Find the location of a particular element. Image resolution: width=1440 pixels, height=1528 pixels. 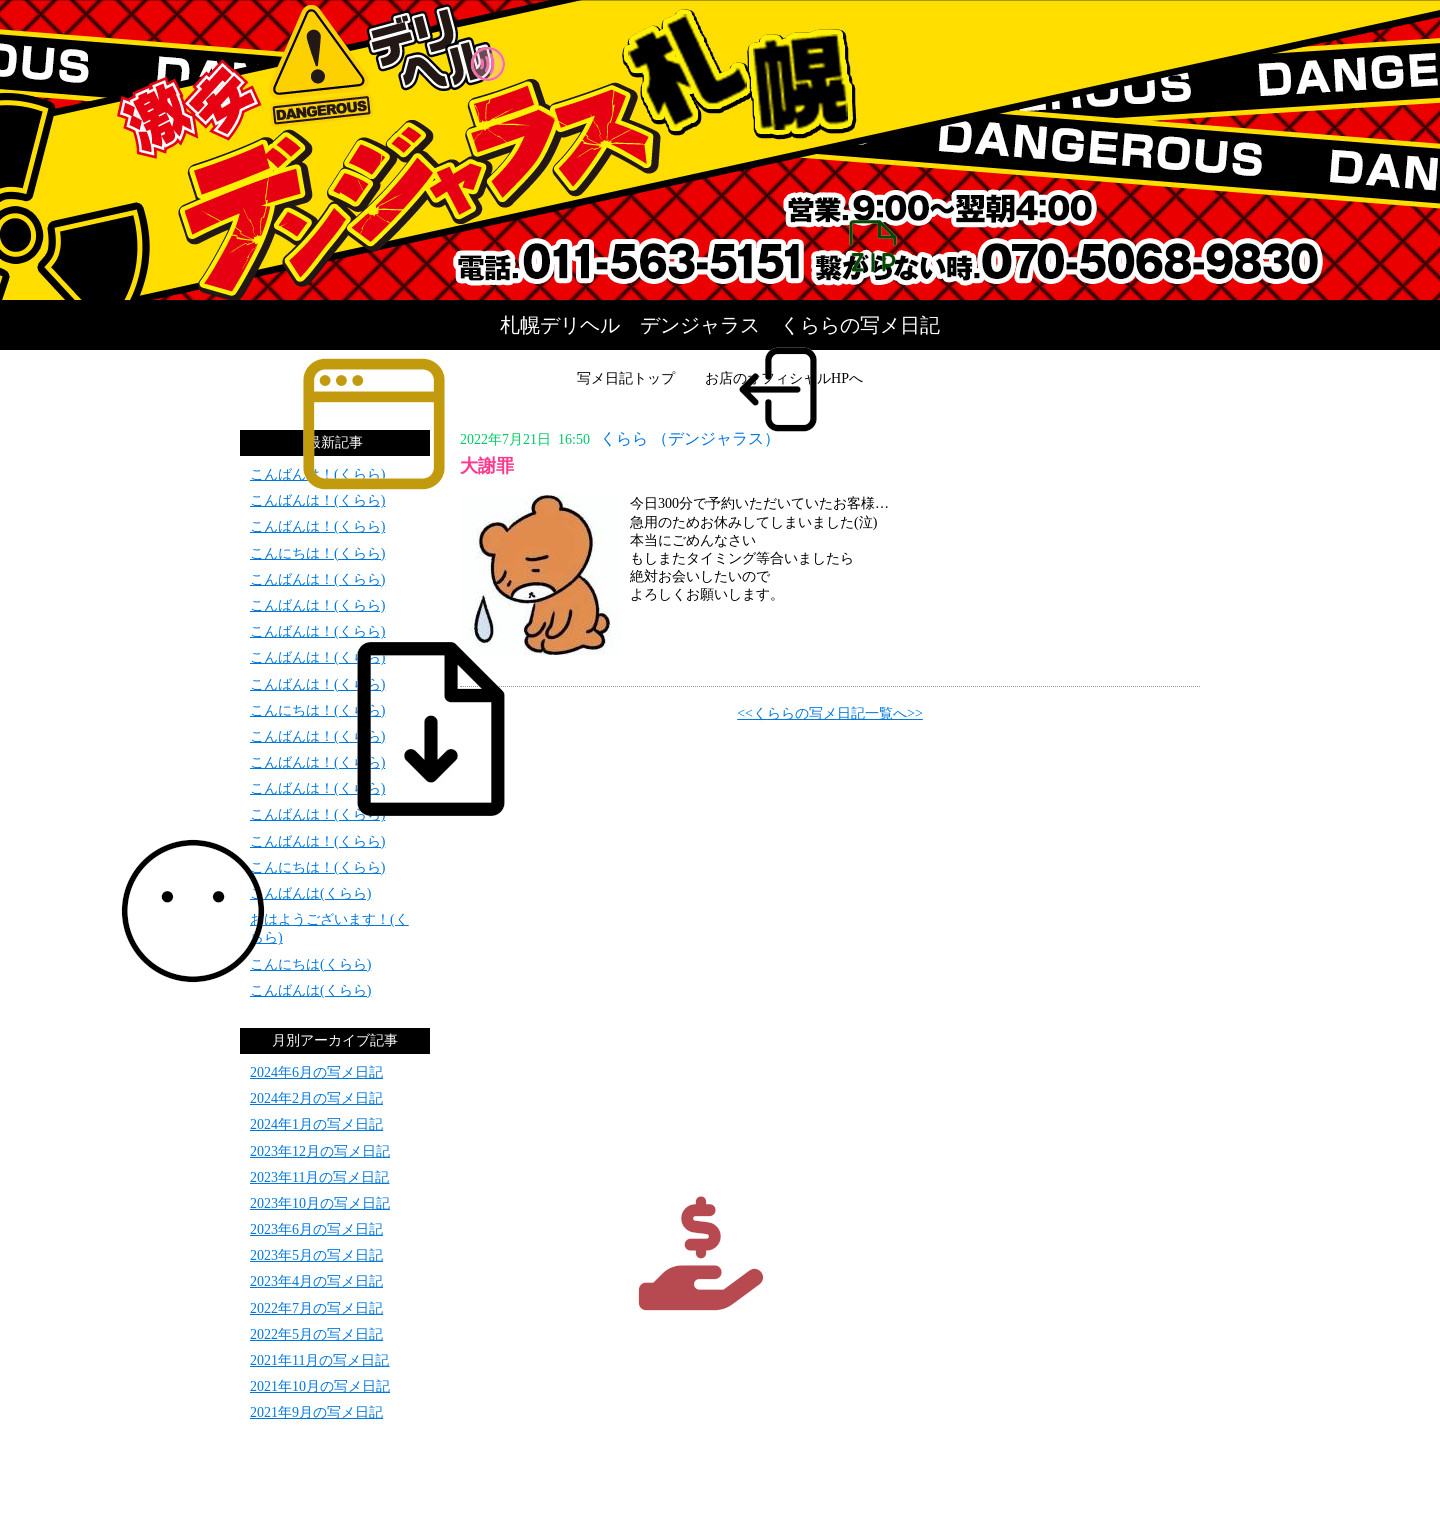

open a new browser window is located at coordinates (374, 424).